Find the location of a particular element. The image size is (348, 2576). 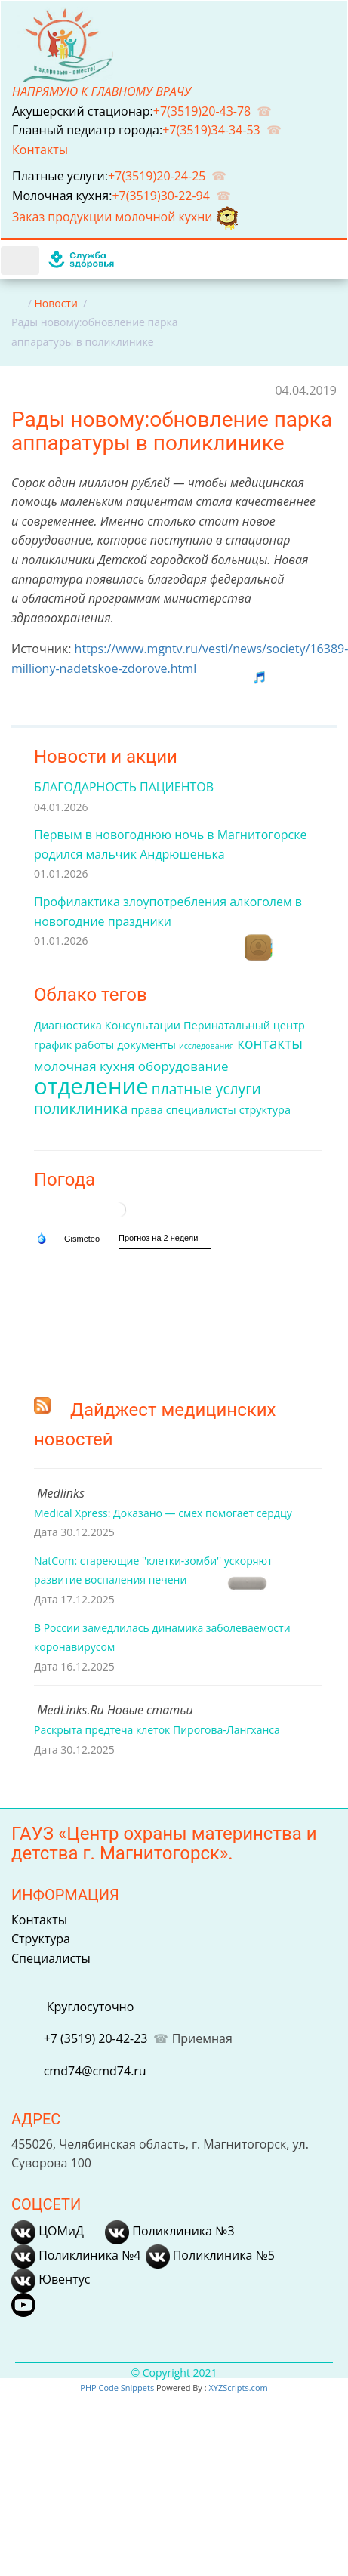

bluetooth speaker device detected is located at coordinates (247, 1583).